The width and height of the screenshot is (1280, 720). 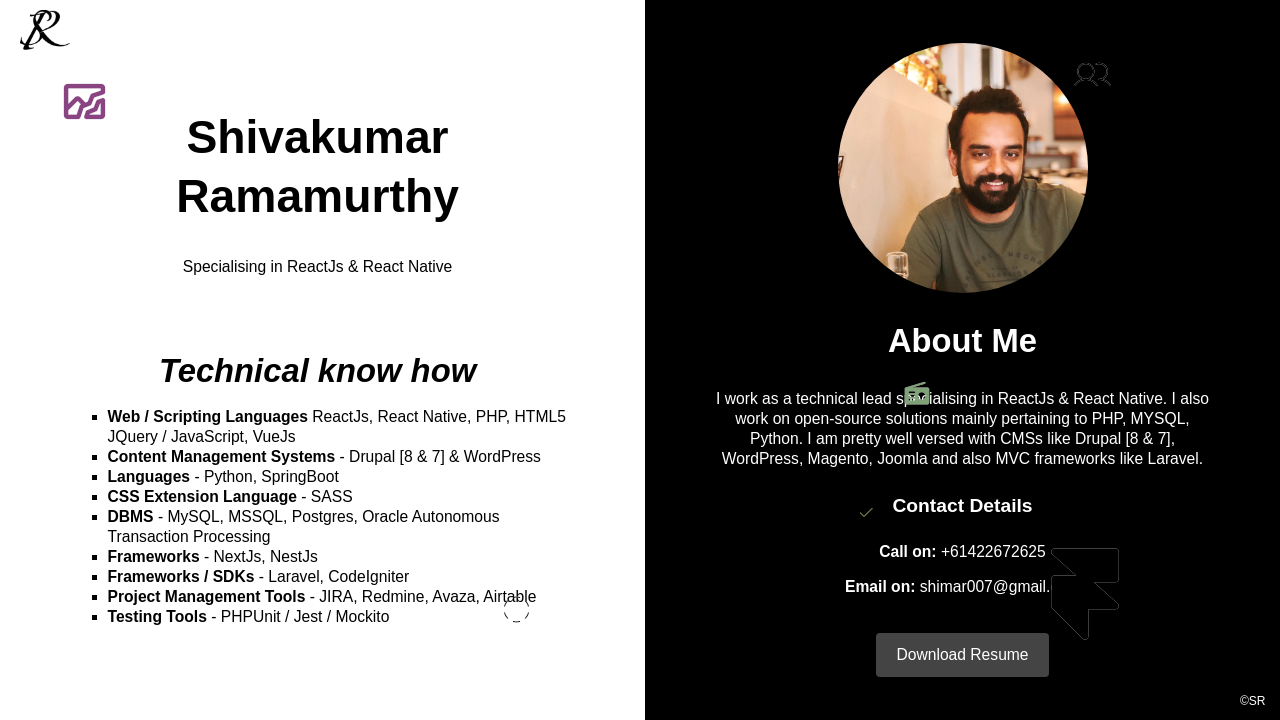 I want to click on open radio or audio streaming, so click(x=917, y=395).